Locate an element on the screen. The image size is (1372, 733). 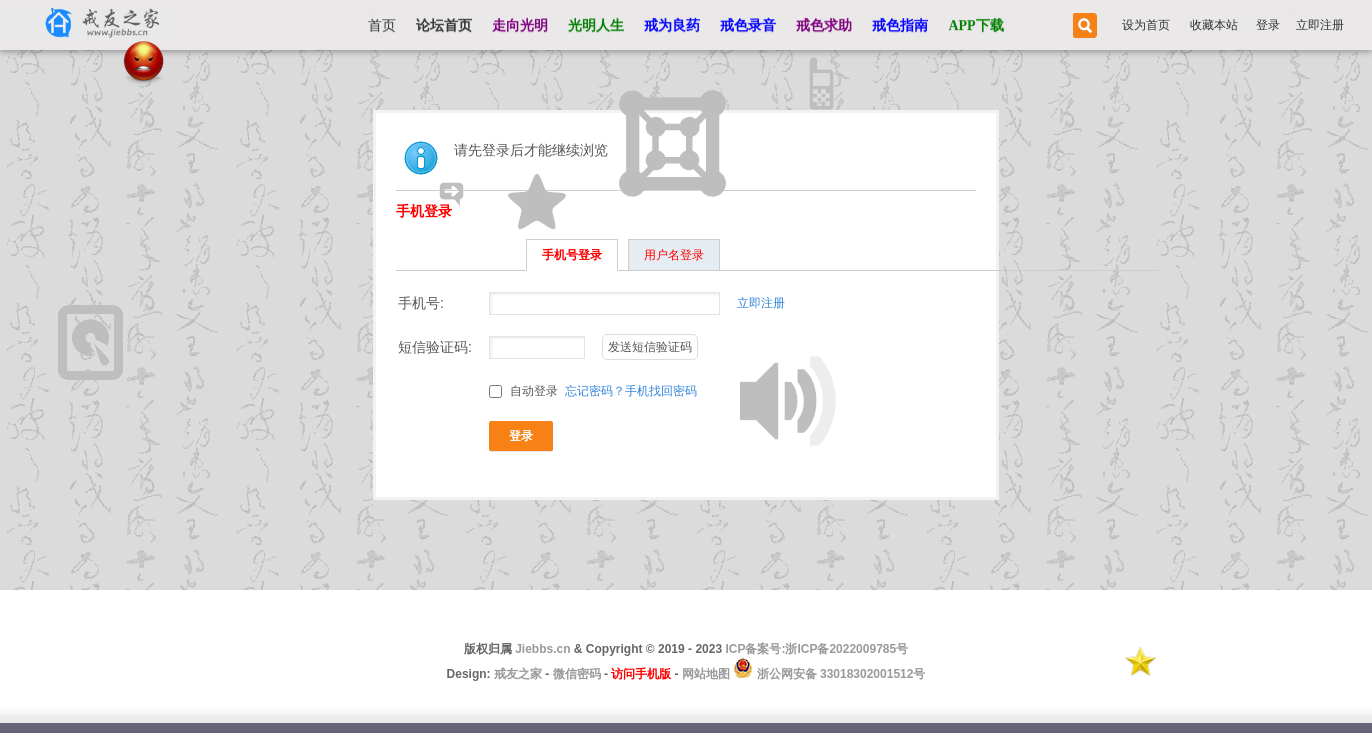
indicates a virtual machine or appliance file is located at coordinates (672, 143).